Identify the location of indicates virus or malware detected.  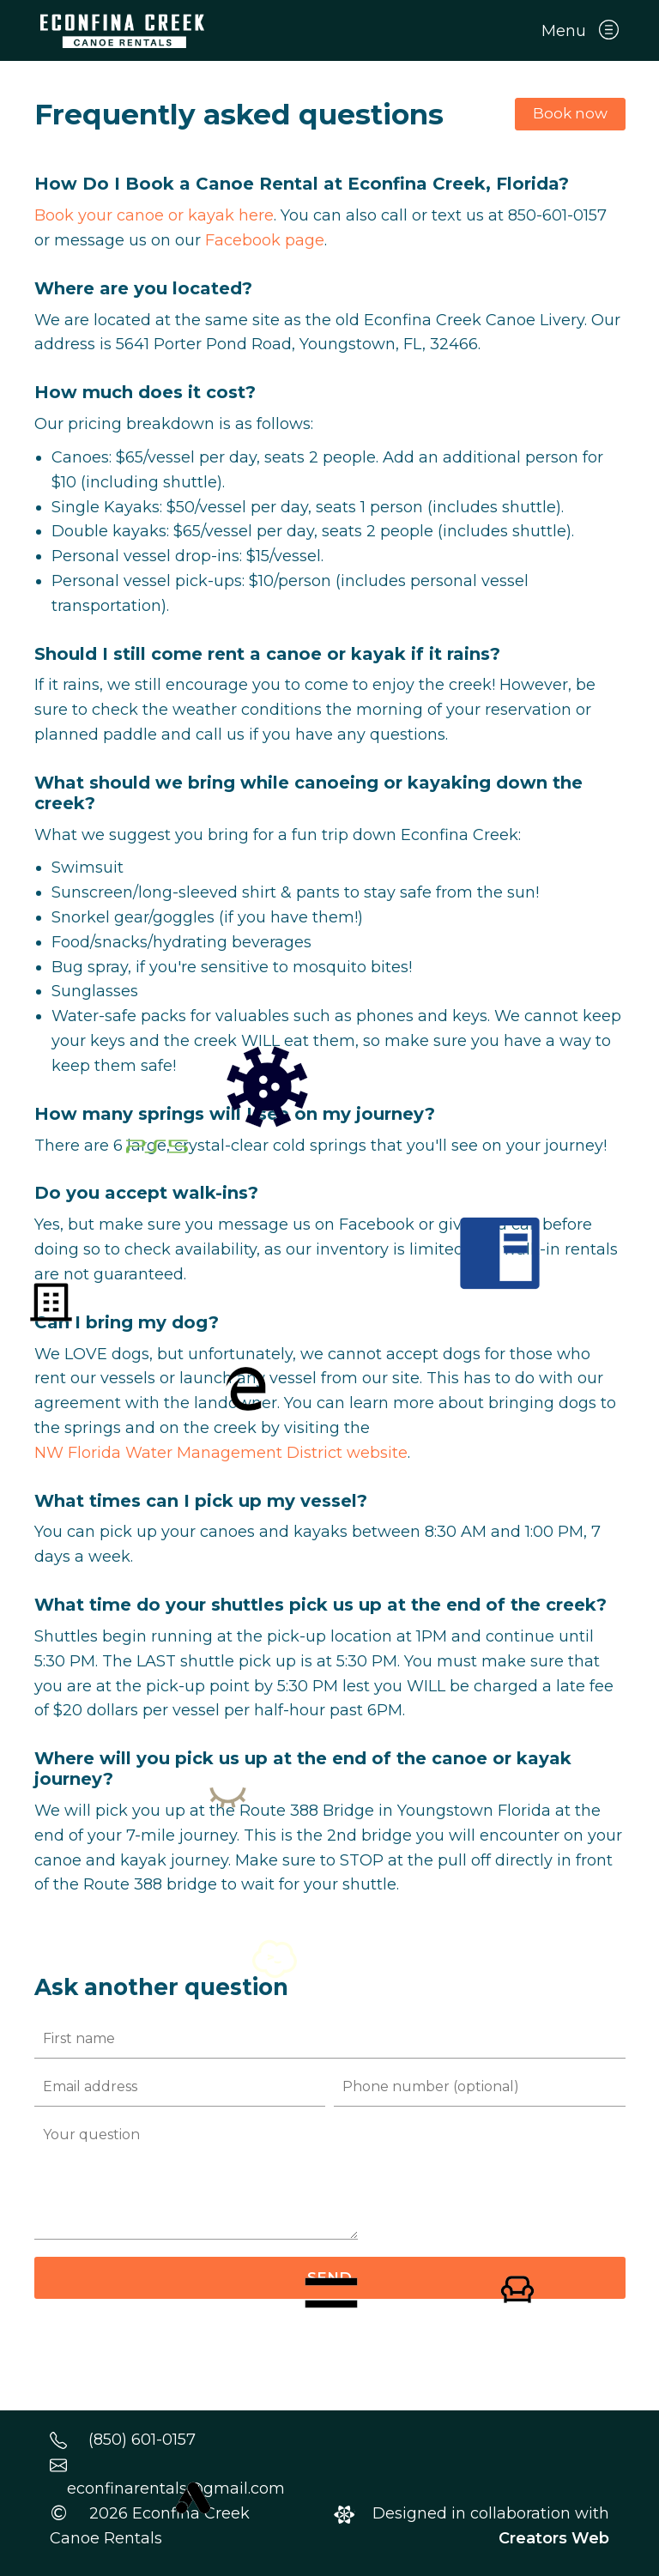
(267, 1086).